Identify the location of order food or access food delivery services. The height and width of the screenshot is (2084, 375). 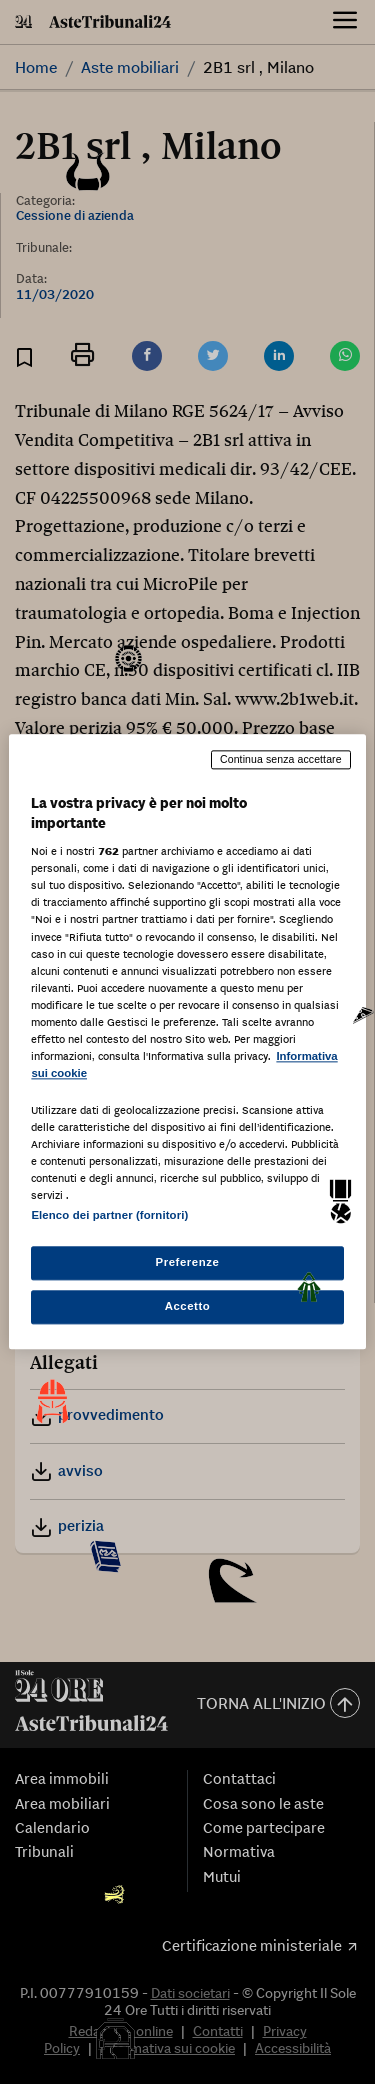
(363, 1015).